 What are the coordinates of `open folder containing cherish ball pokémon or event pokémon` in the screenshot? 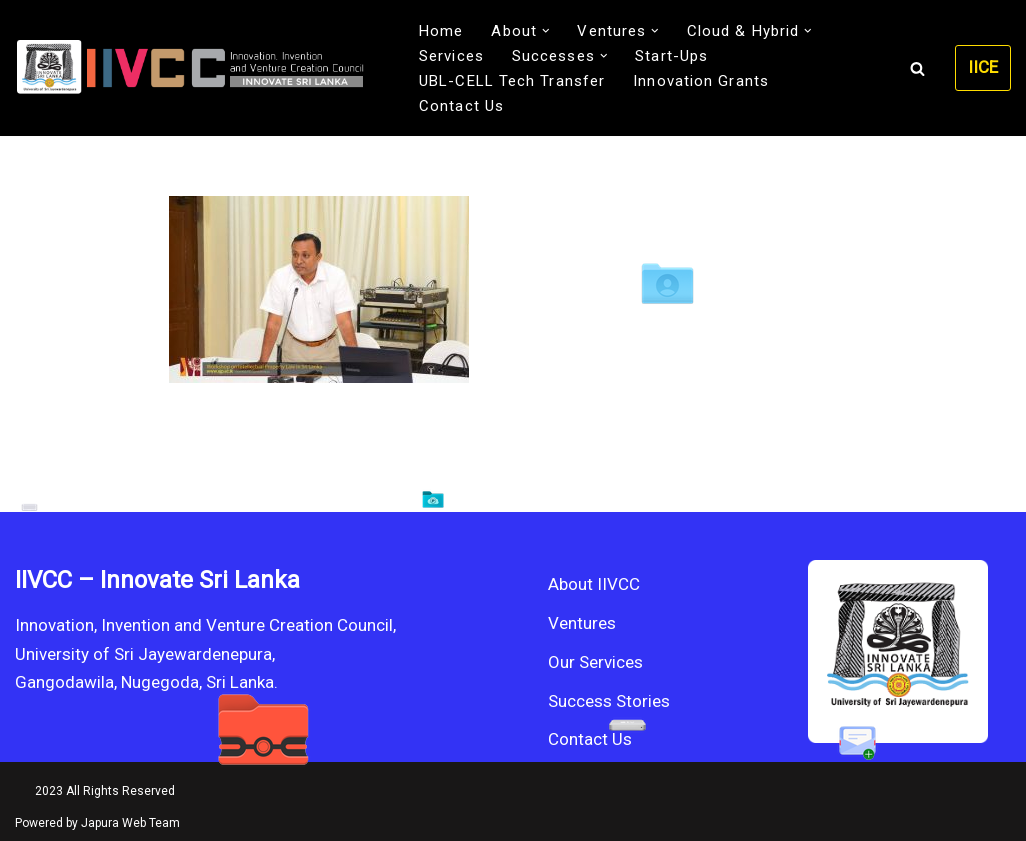 It's located at (263, 732).